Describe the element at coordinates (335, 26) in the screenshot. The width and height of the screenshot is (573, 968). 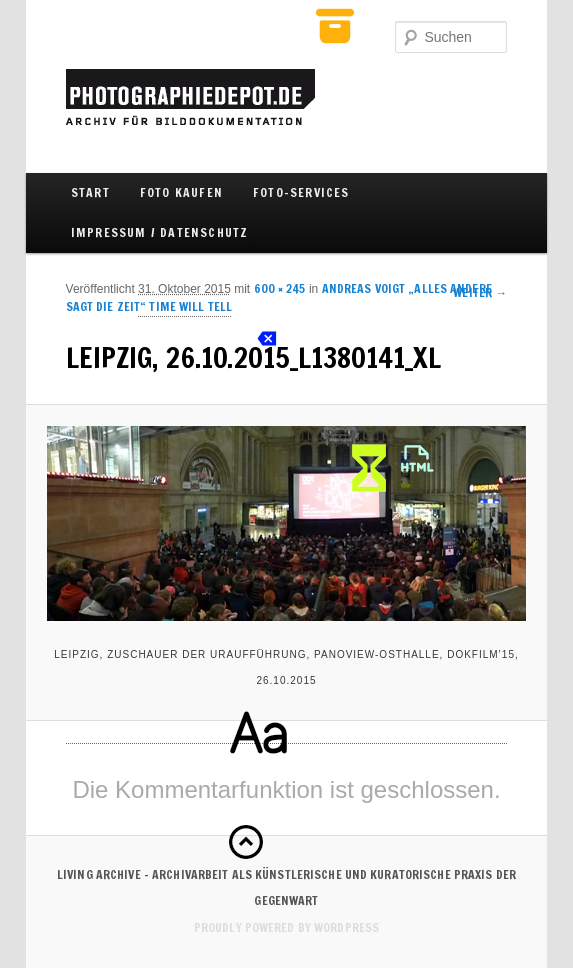
I see `archive this item` at that location.